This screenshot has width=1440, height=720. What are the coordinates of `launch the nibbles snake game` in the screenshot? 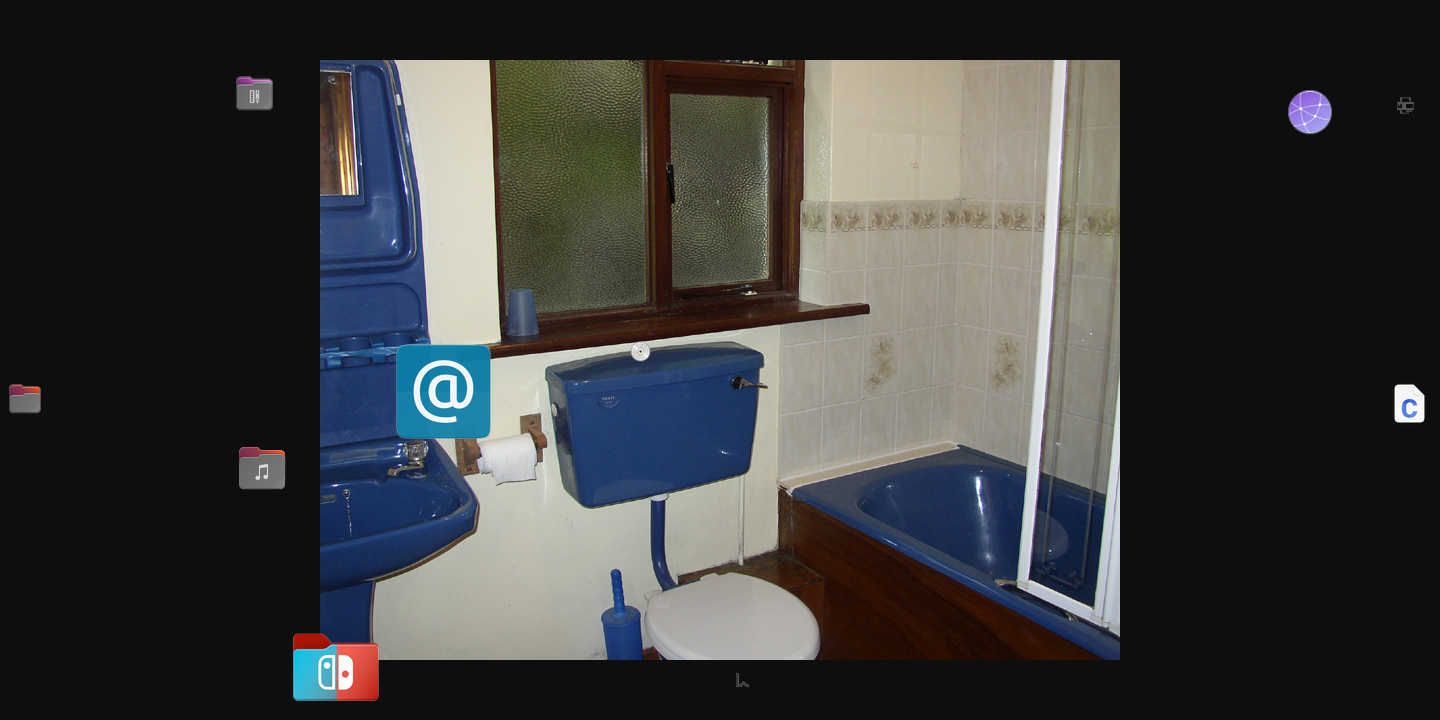 It's located at (742, 680).